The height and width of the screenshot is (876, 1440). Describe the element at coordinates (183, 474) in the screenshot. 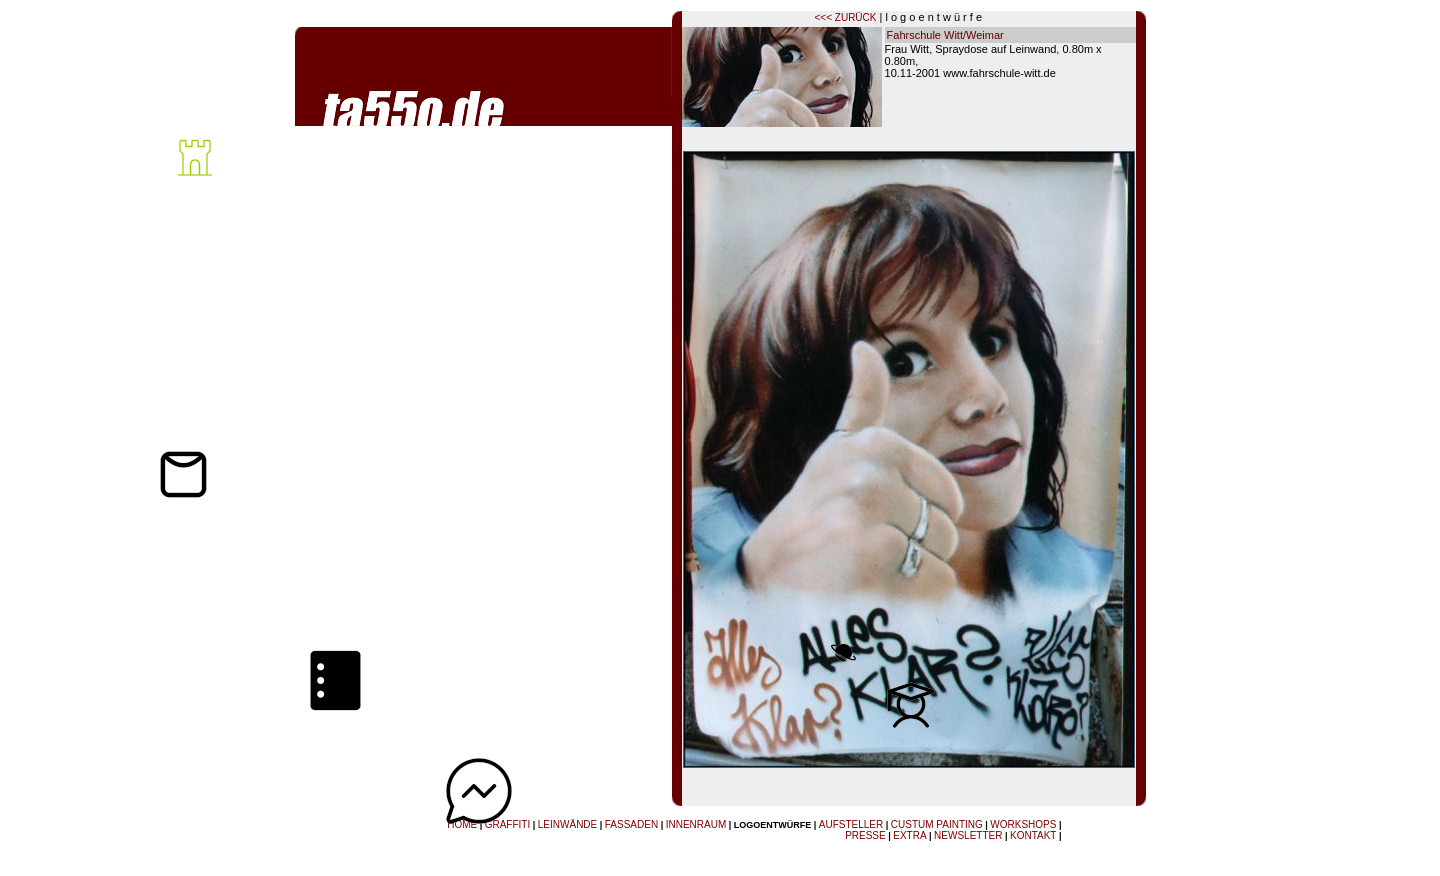

I see `hang dry laundry care instruction` at that location.